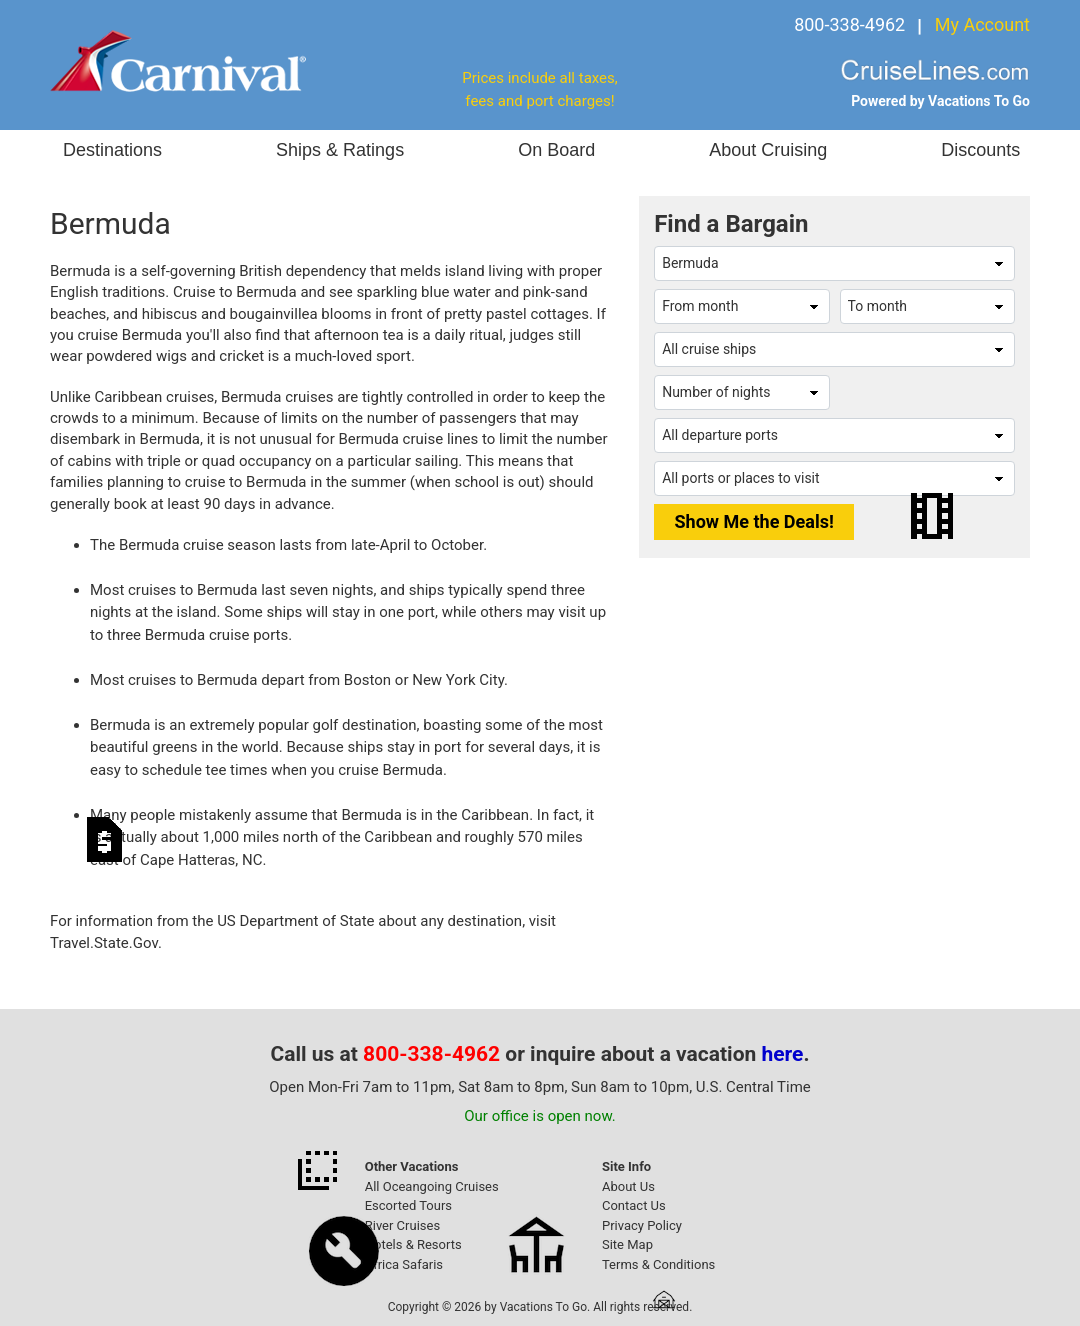 The image size is (1080, 1326). I want to click on send element to back of layer stack, so click(317, 1170).